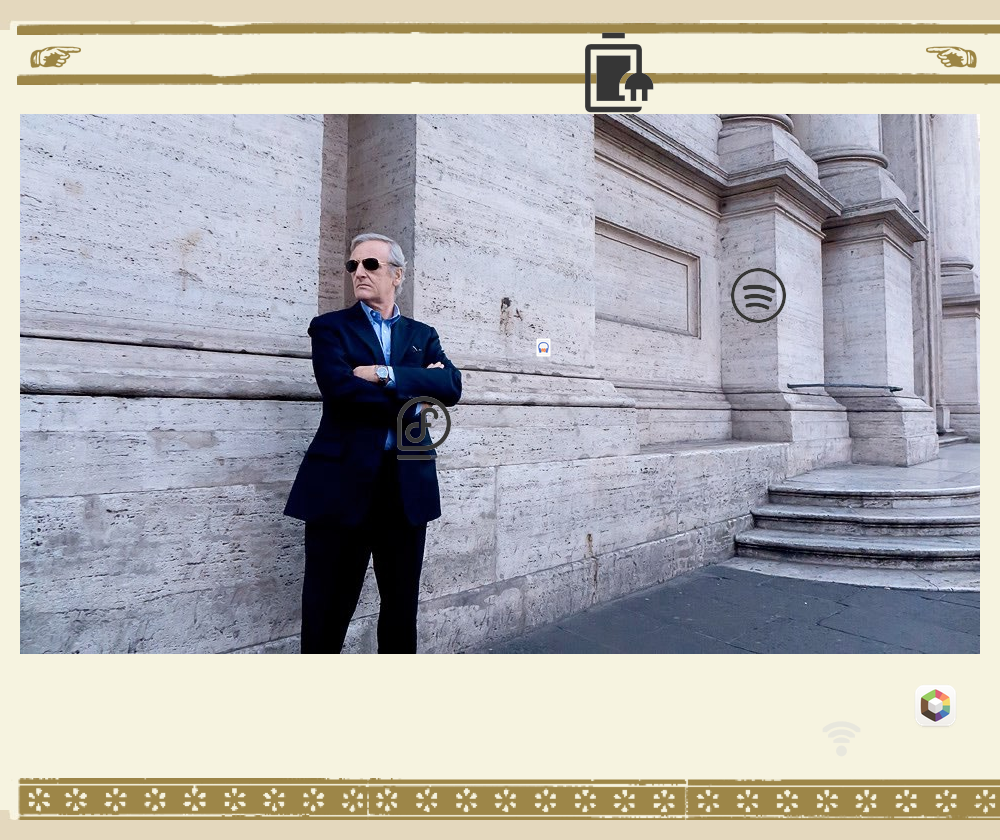 The image size is (1000, 840). I want to click on view battery and power management settings, so click(613, 72).